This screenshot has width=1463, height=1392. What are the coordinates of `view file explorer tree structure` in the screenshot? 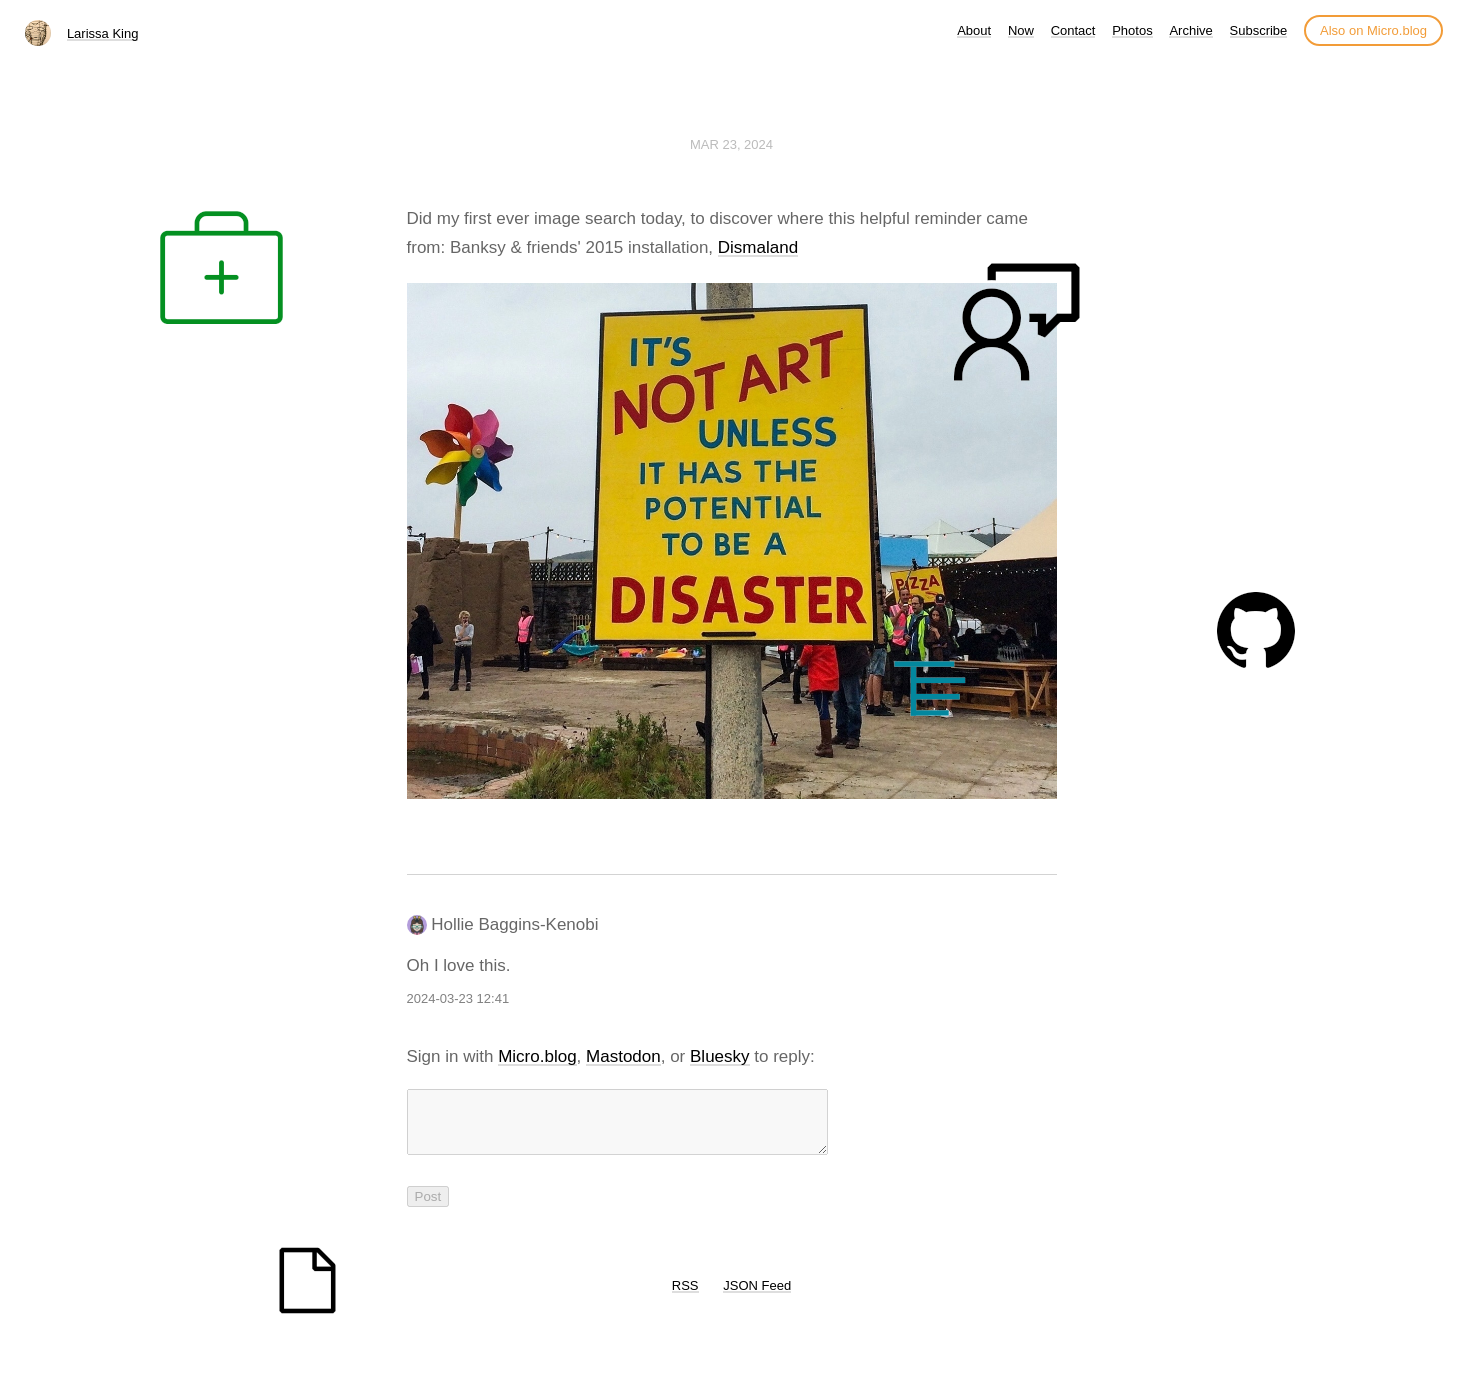 It's located at (932, 688).